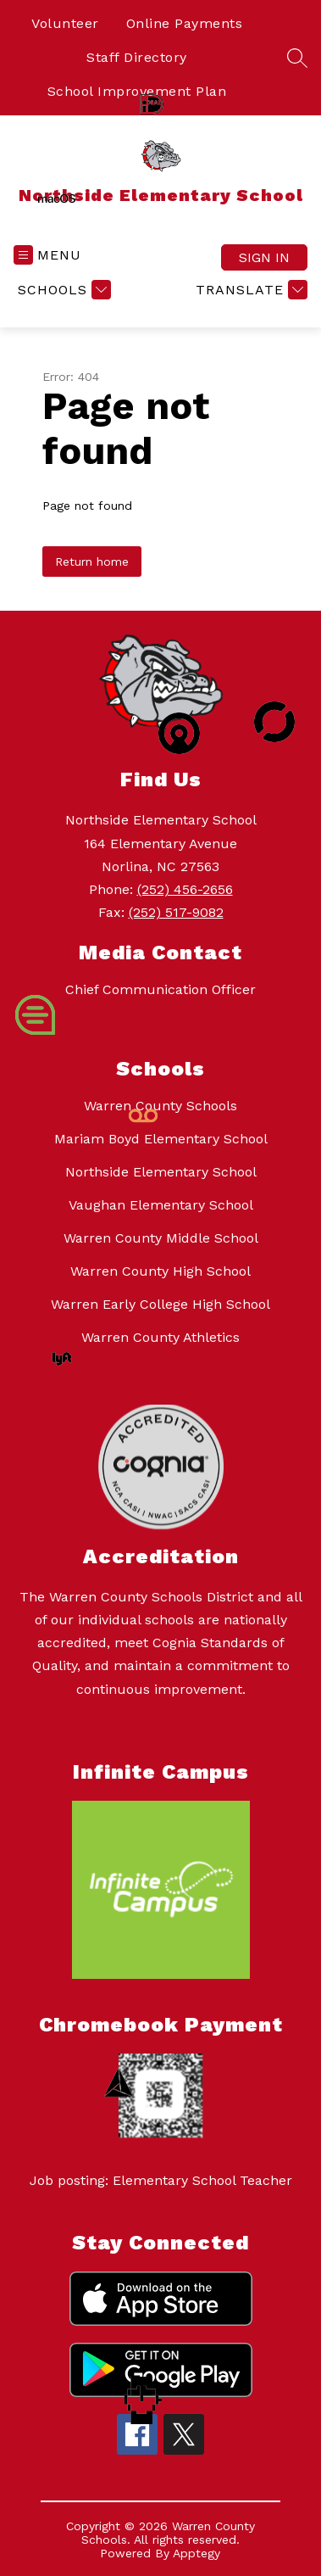 This screenshot has width=321, height=2576. What do you see at coordinates (143, 2400) in the screenshot?
I see `visit Hackernoon website or blog` at bounding box center [143, 2400].